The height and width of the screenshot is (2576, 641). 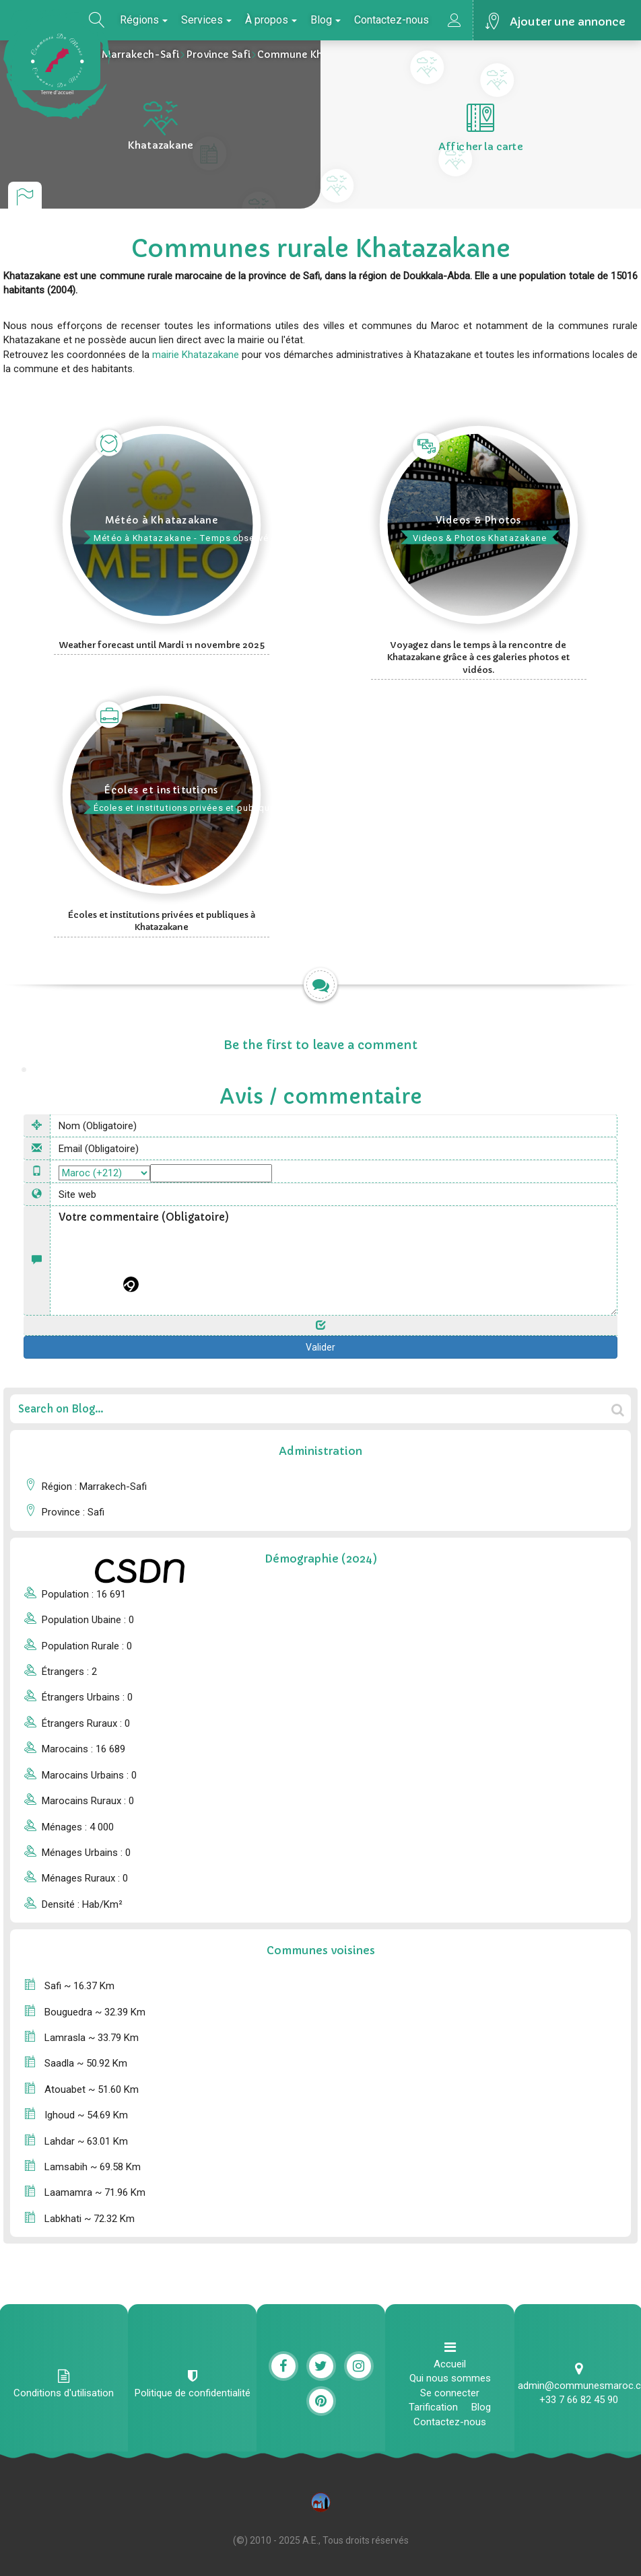 I want to click on visit CSDN developer community, so click(x=139, y=1571).